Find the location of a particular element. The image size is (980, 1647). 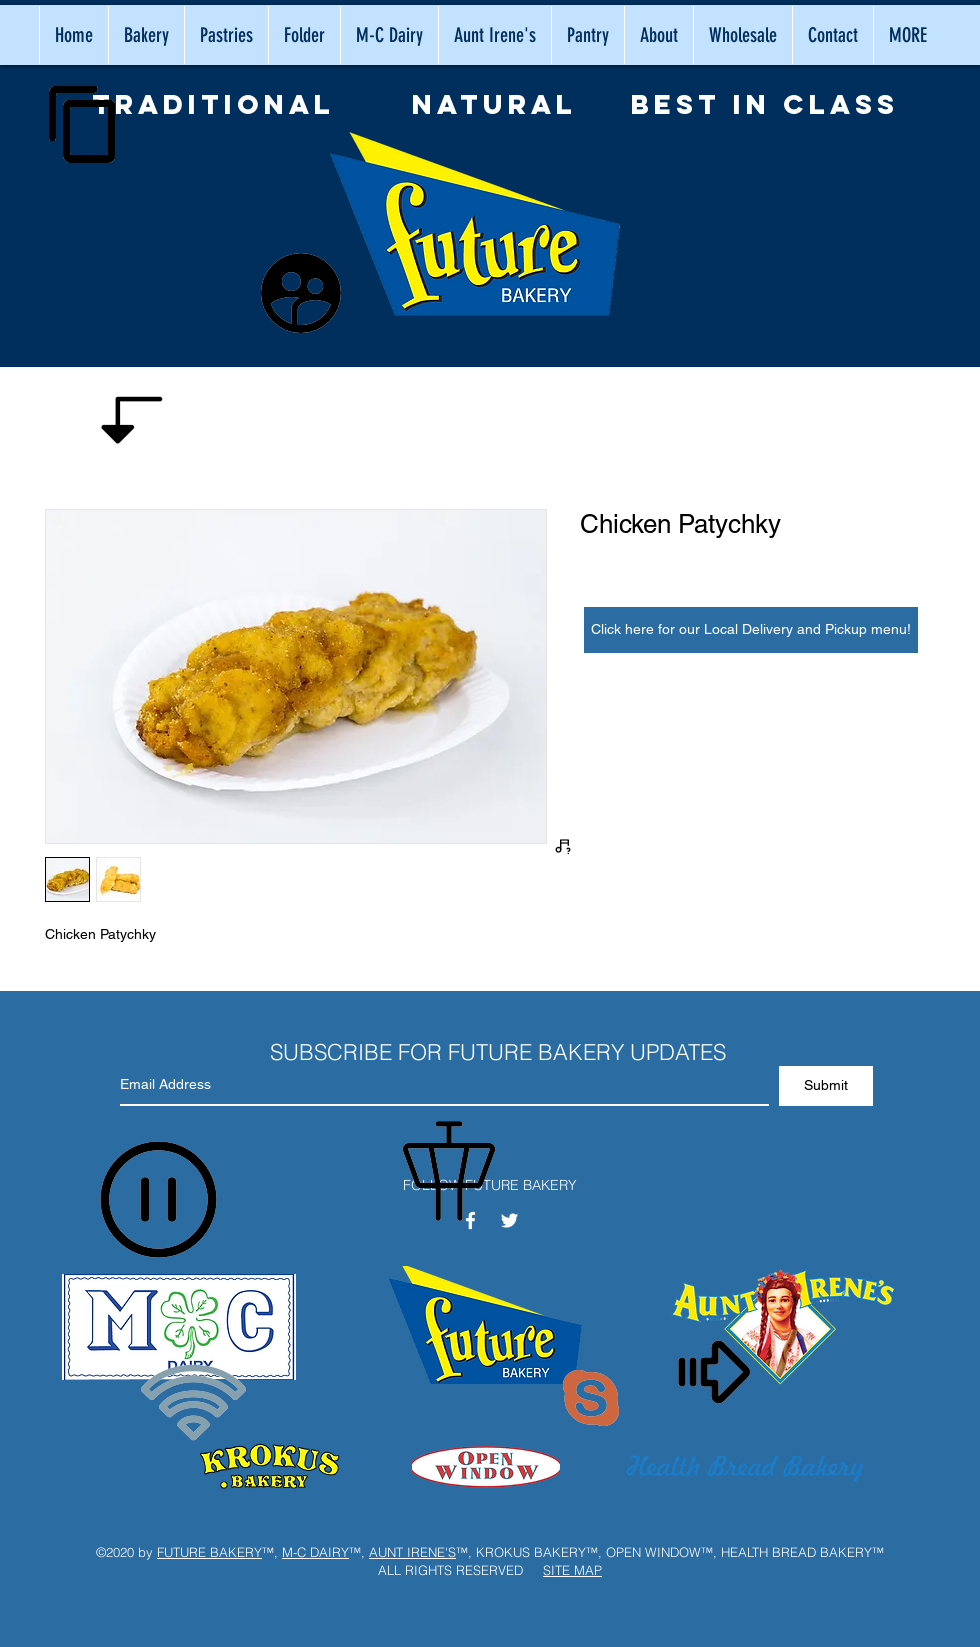

pause media playback is located at coordinates (158, 1199).